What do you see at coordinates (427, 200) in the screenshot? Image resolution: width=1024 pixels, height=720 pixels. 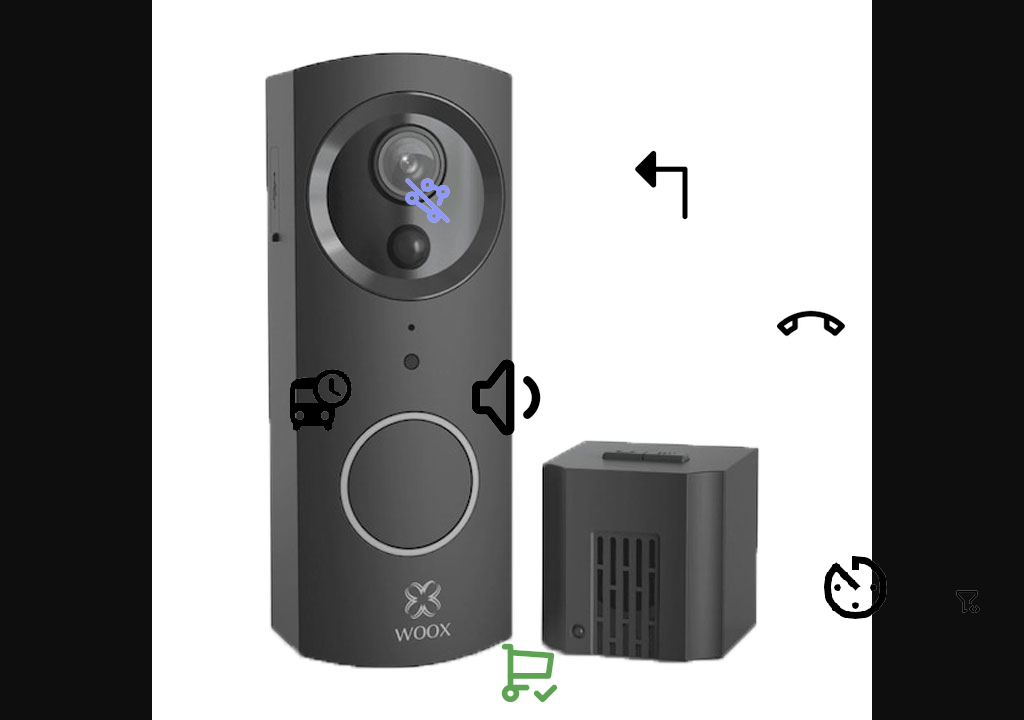 I see `disable polygon drawing tool` at bounding box center [427, 200].